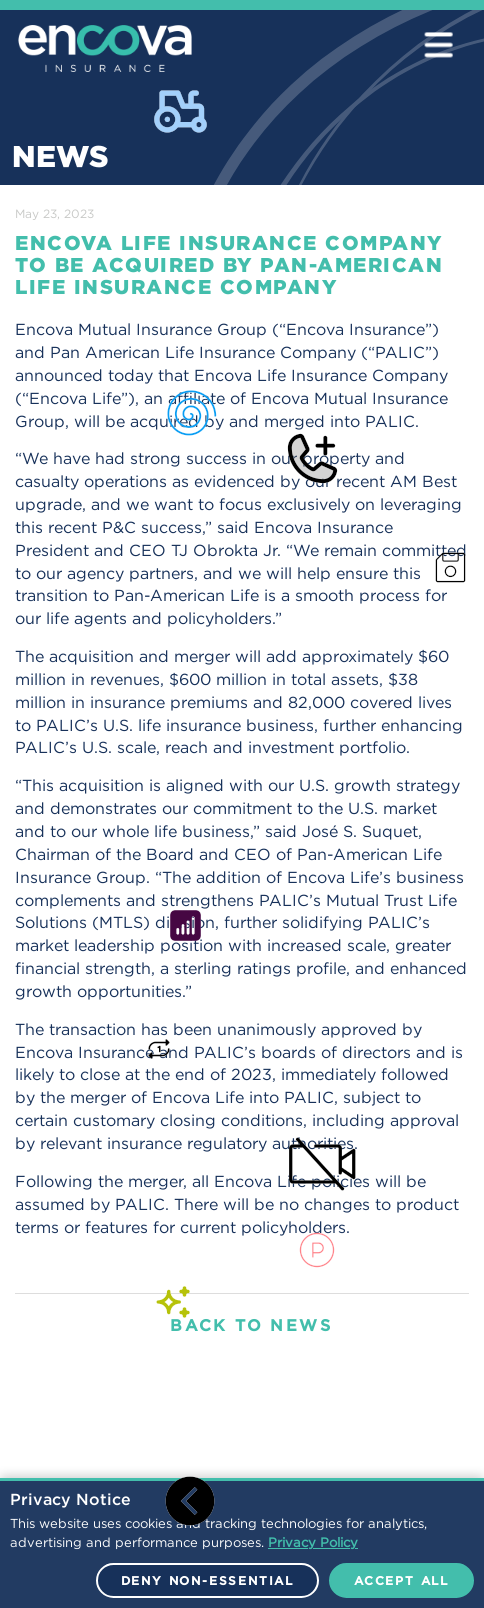 The height and width of the screenshot is (1608, 484). I want to click on turn off camera or disable video, so click(320, 1164).